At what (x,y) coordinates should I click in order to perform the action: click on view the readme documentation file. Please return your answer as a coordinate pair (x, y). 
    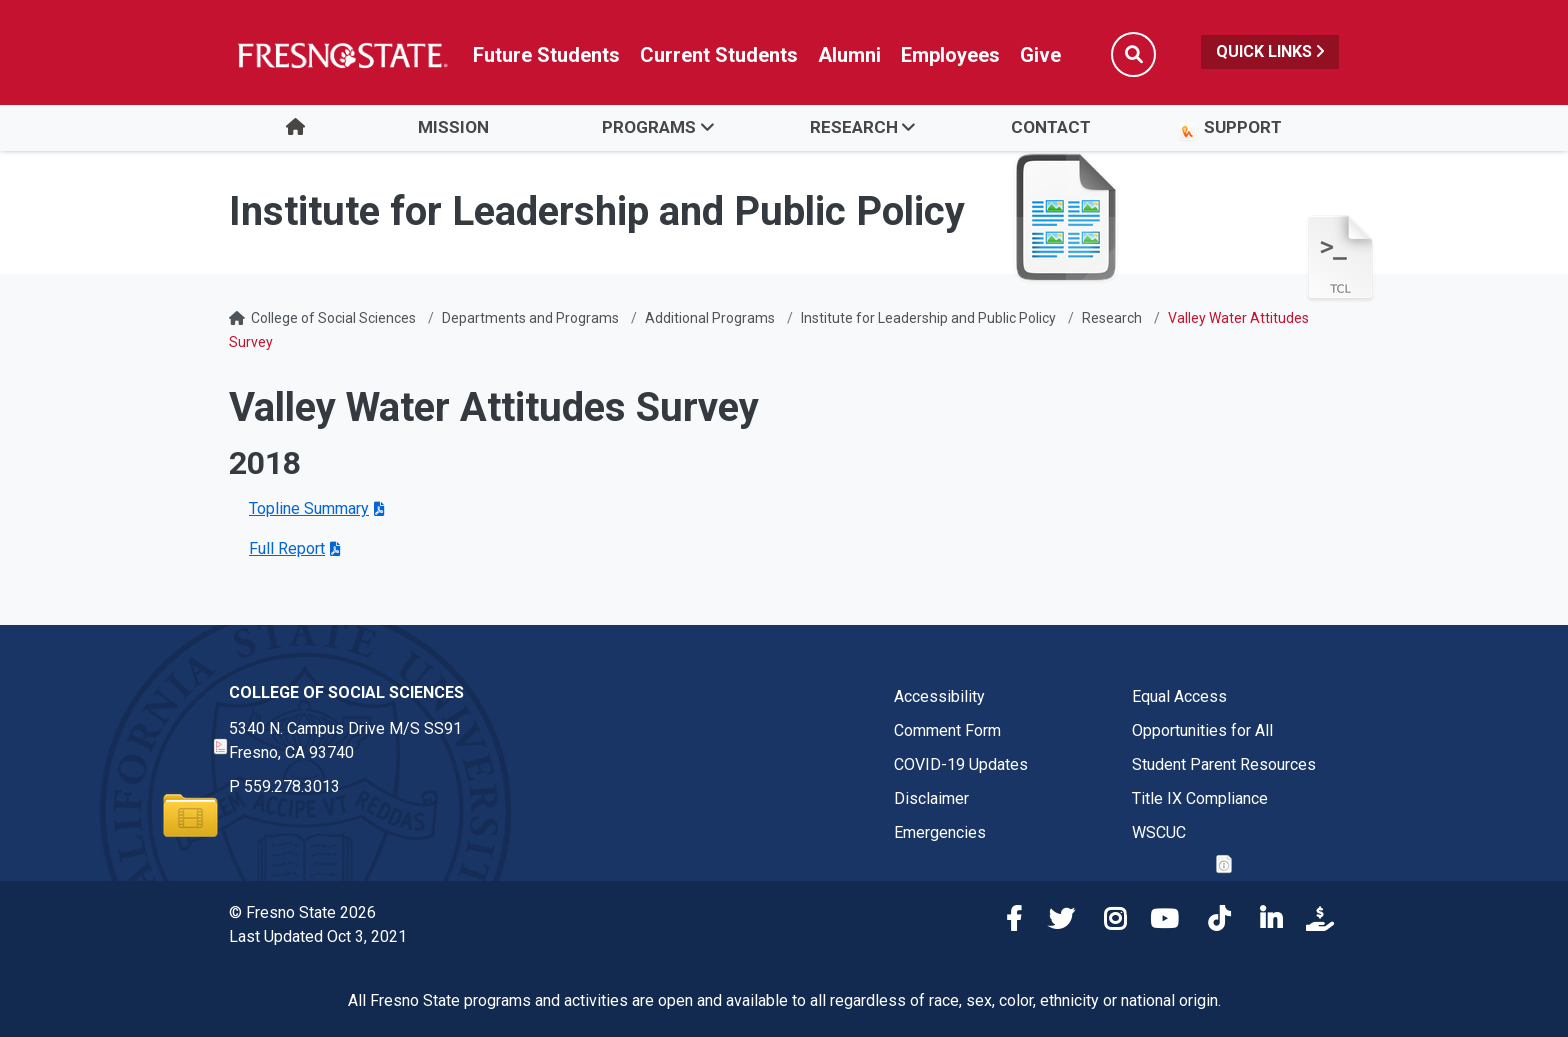
    Looking at the image, I should click on (1224, 864).